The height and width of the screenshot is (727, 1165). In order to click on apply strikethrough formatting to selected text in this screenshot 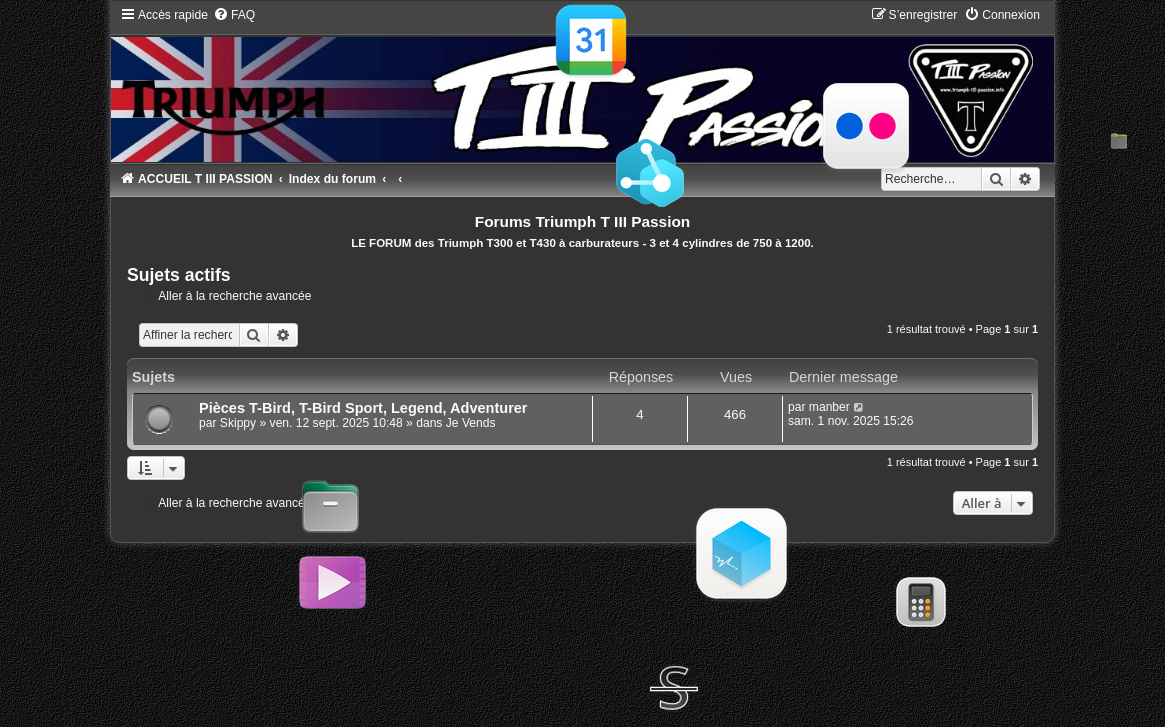, I will do `click(674, 689)`.